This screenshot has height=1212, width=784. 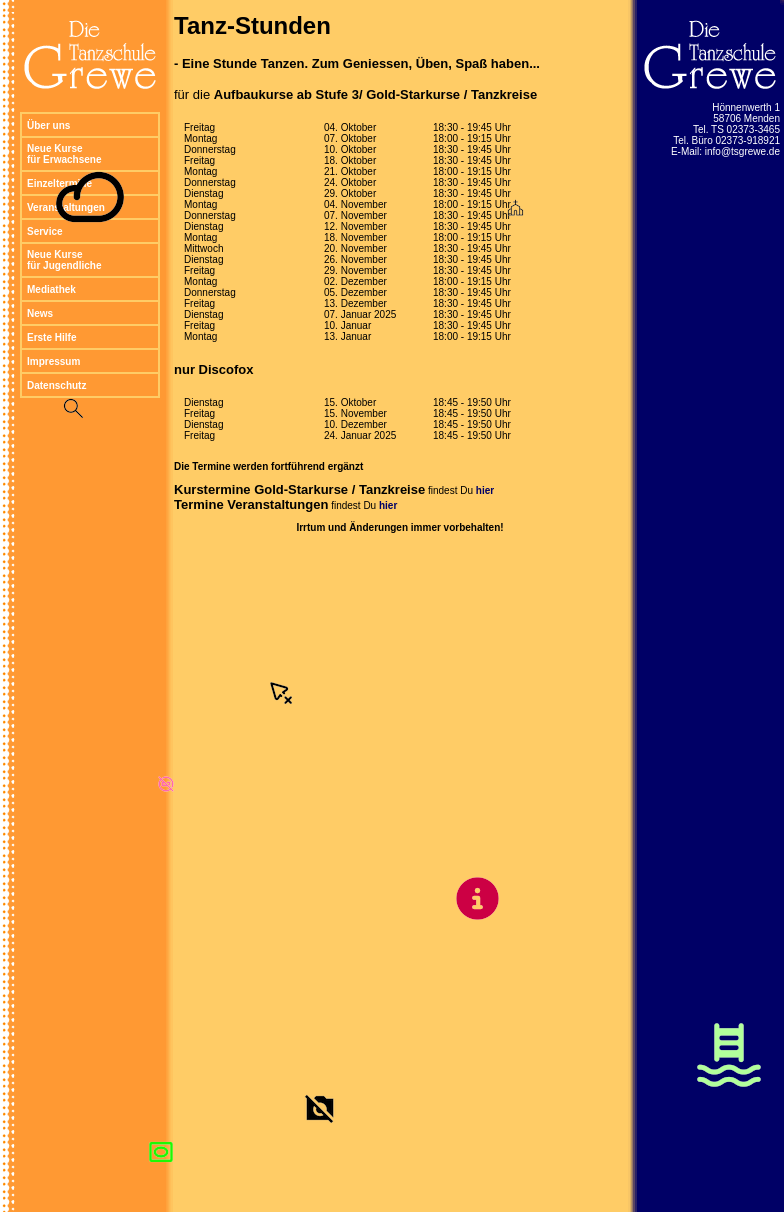 I want to click on apply vignette effect to photo, so click(x=161, y=1152).